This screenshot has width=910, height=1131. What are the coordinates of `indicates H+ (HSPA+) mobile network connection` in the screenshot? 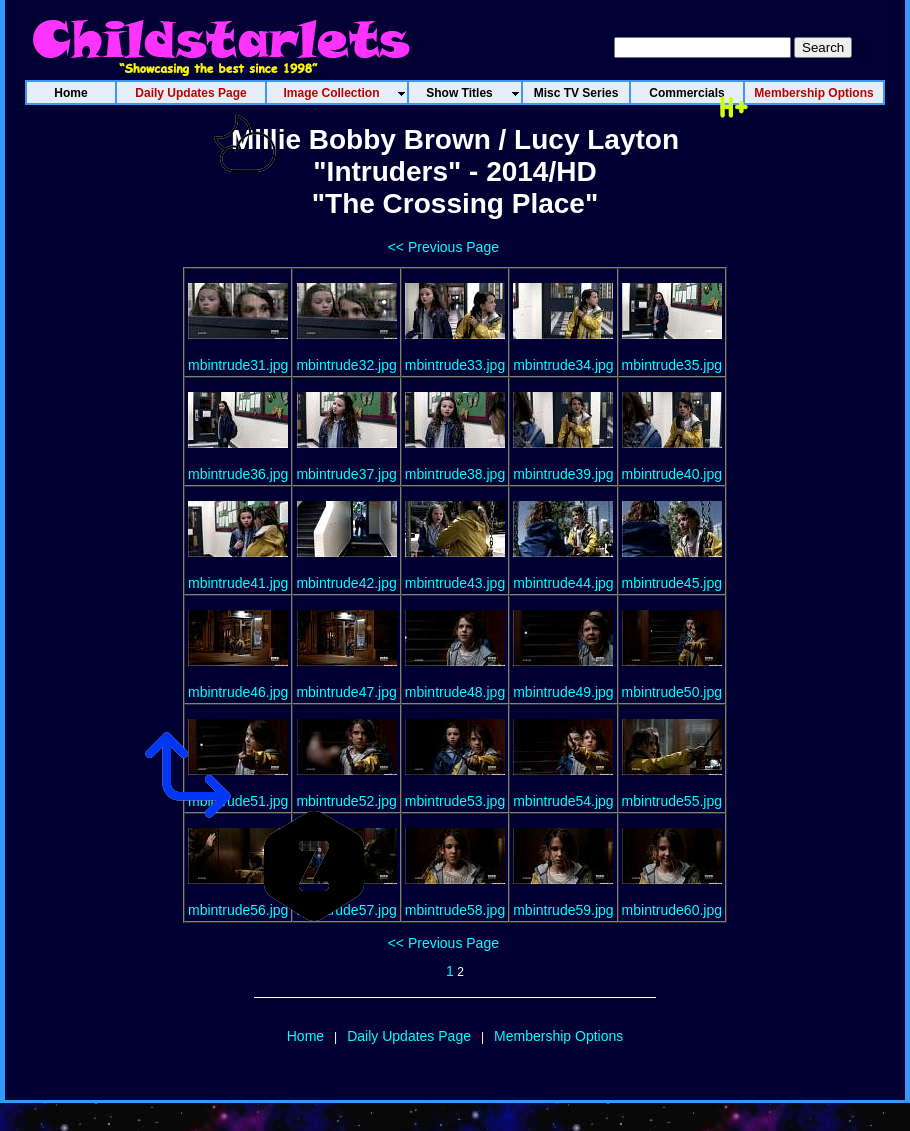 It's located at (733, 107).